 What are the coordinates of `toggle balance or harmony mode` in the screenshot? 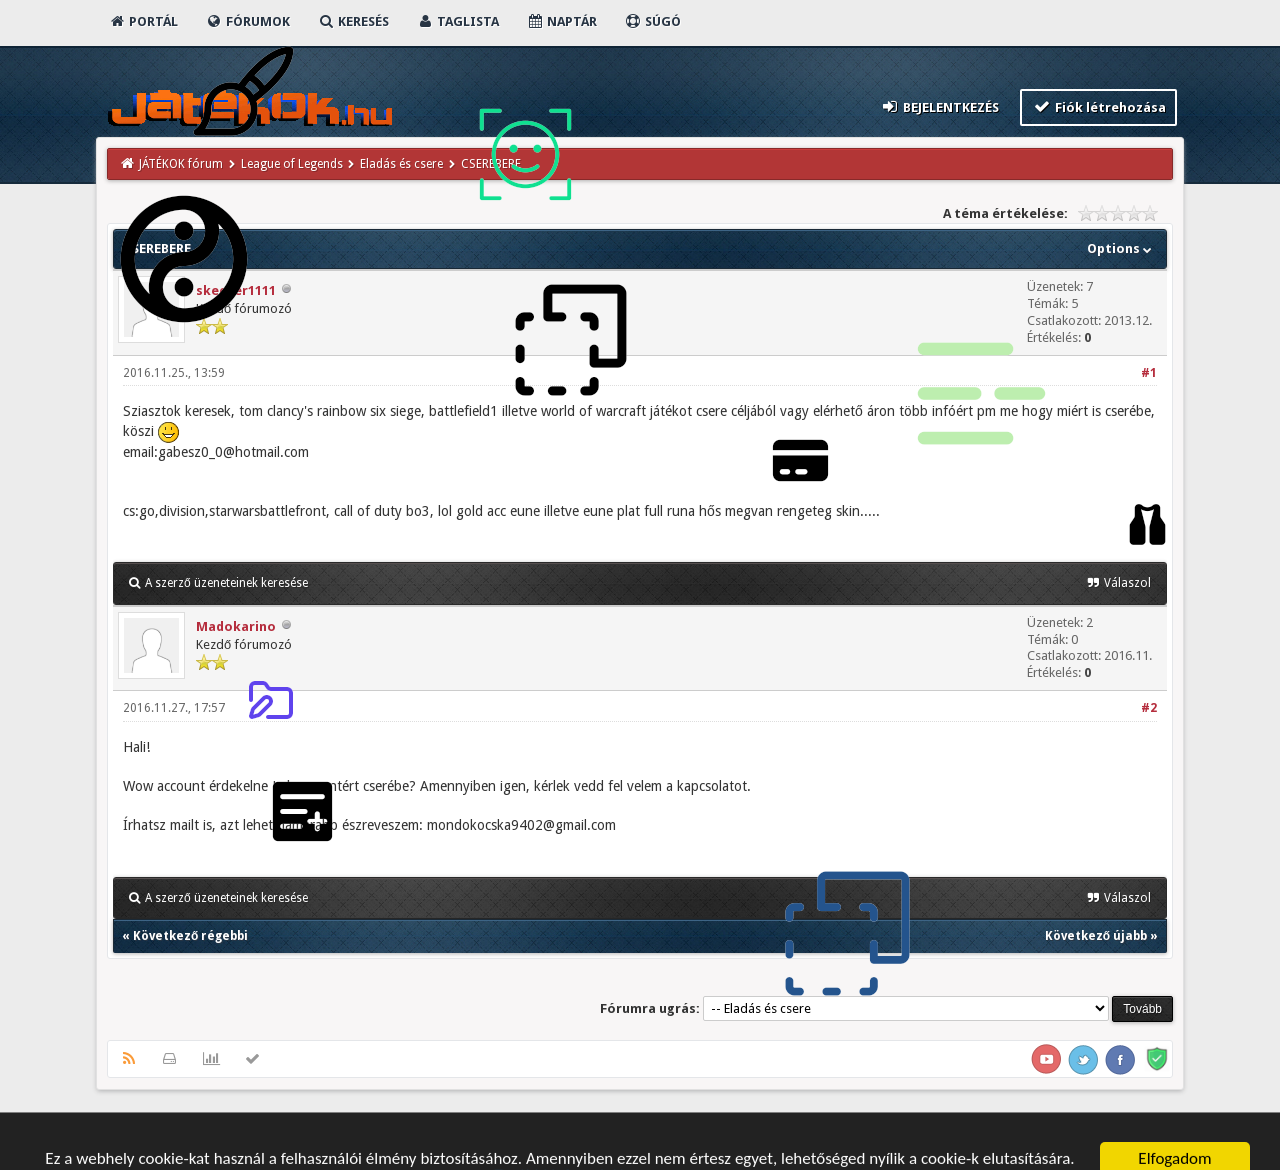 It's located at (184, 259).